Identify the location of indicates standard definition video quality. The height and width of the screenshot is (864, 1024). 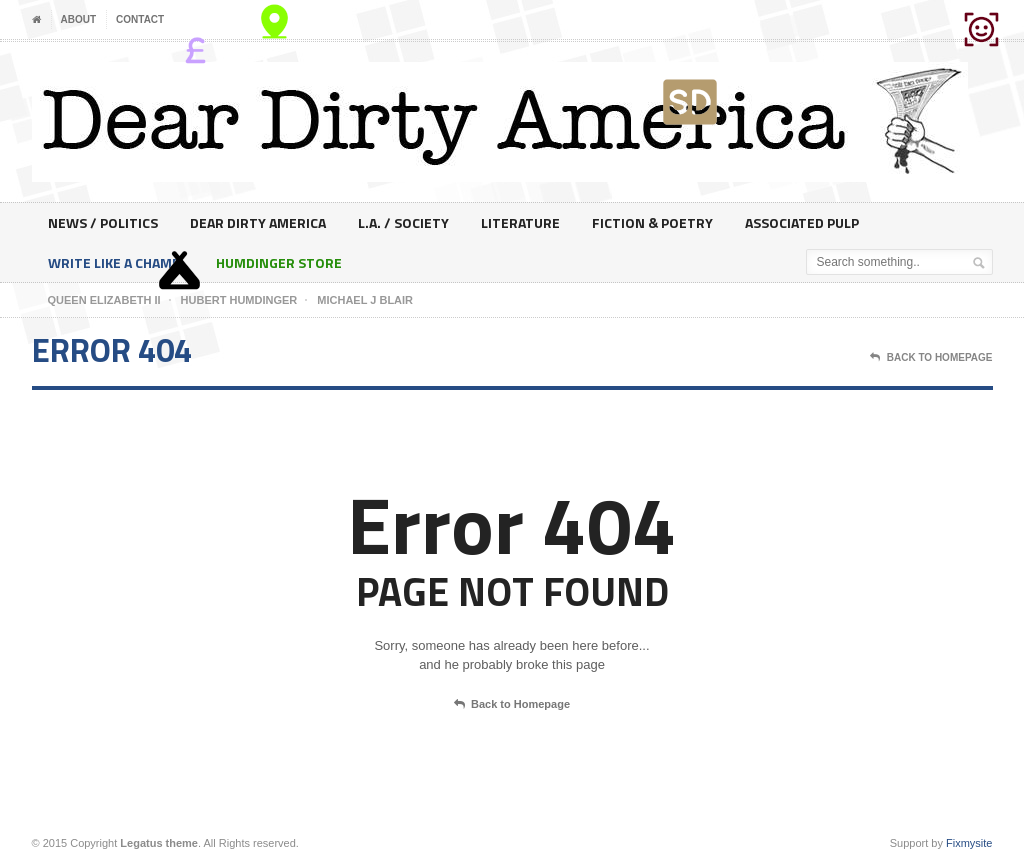
(690, 102).